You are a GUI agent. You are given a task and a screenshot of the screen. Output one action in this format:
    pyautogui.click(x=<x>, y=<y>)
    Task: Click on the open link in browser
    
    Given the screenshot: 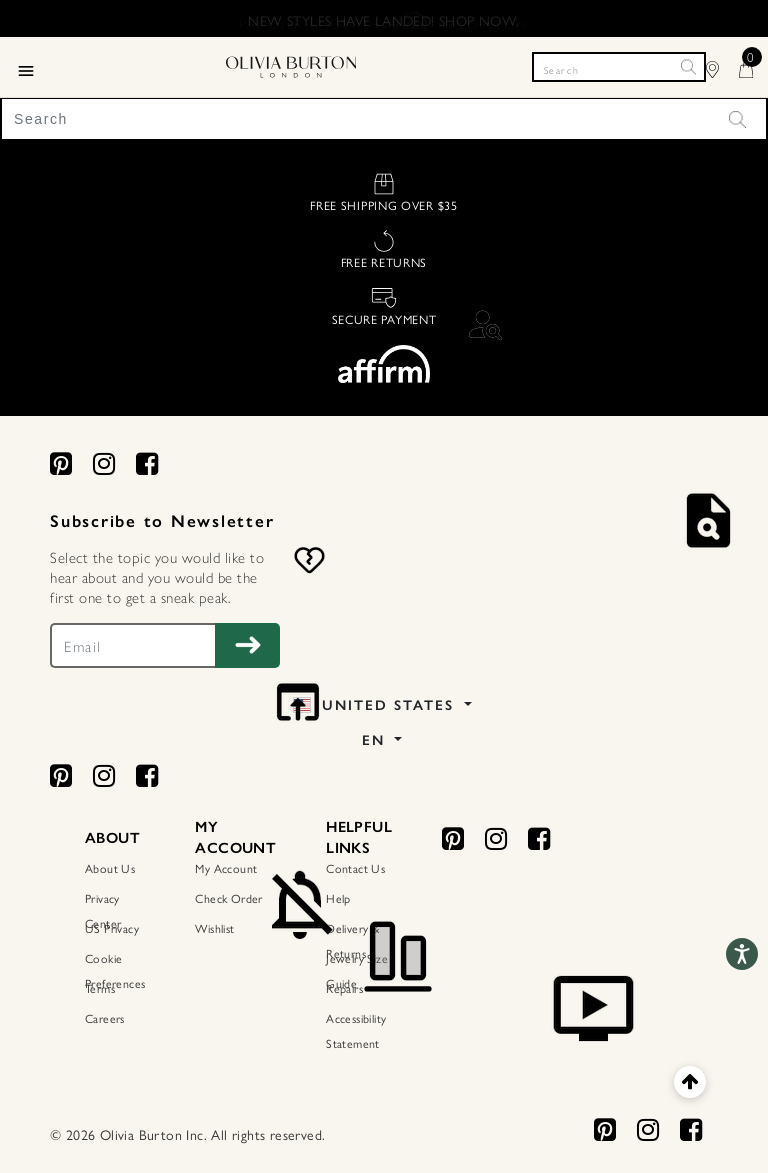 What is the action you would take?
    pyautogui.click(x=298, y=702)
    